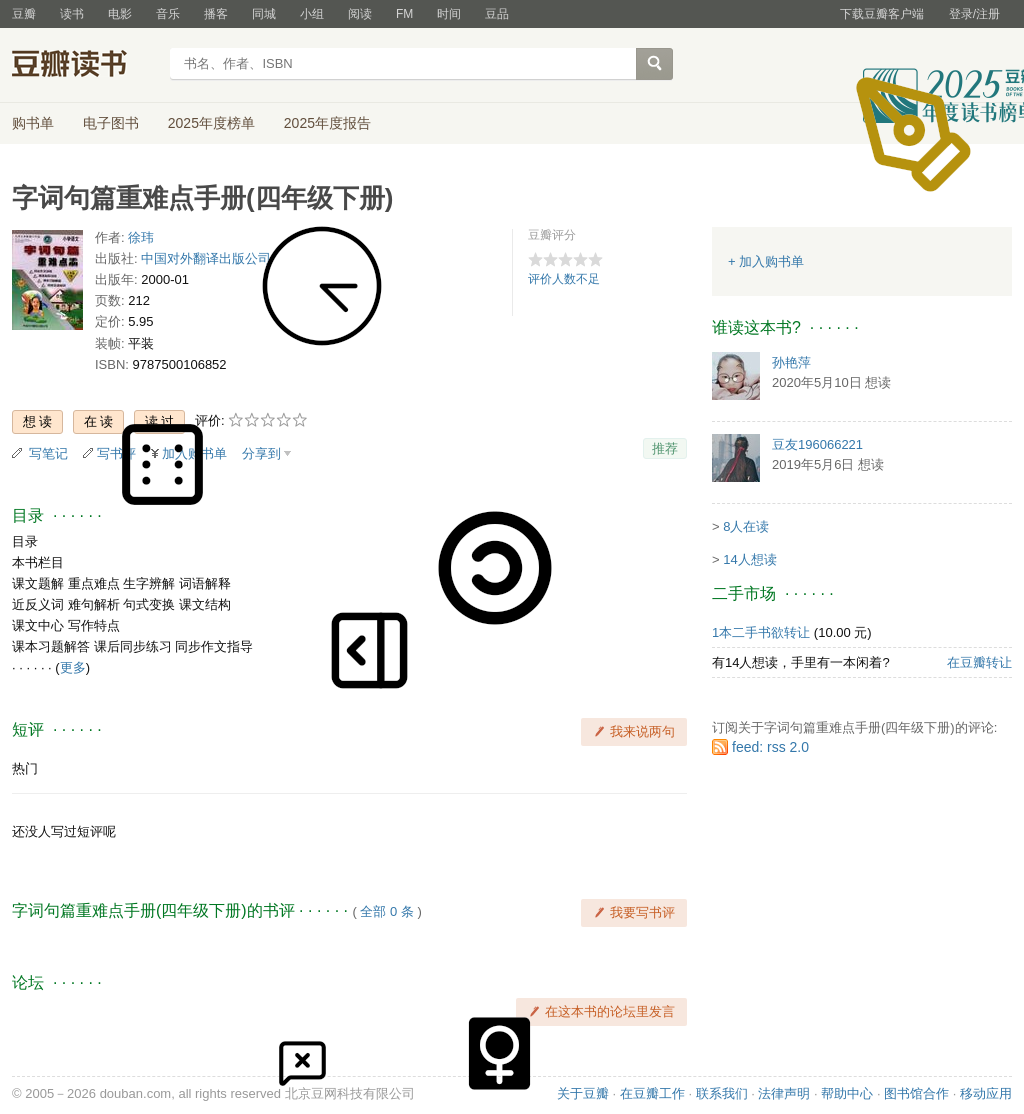  I want to click on view afternoon schedule or events, so click(322, 286).